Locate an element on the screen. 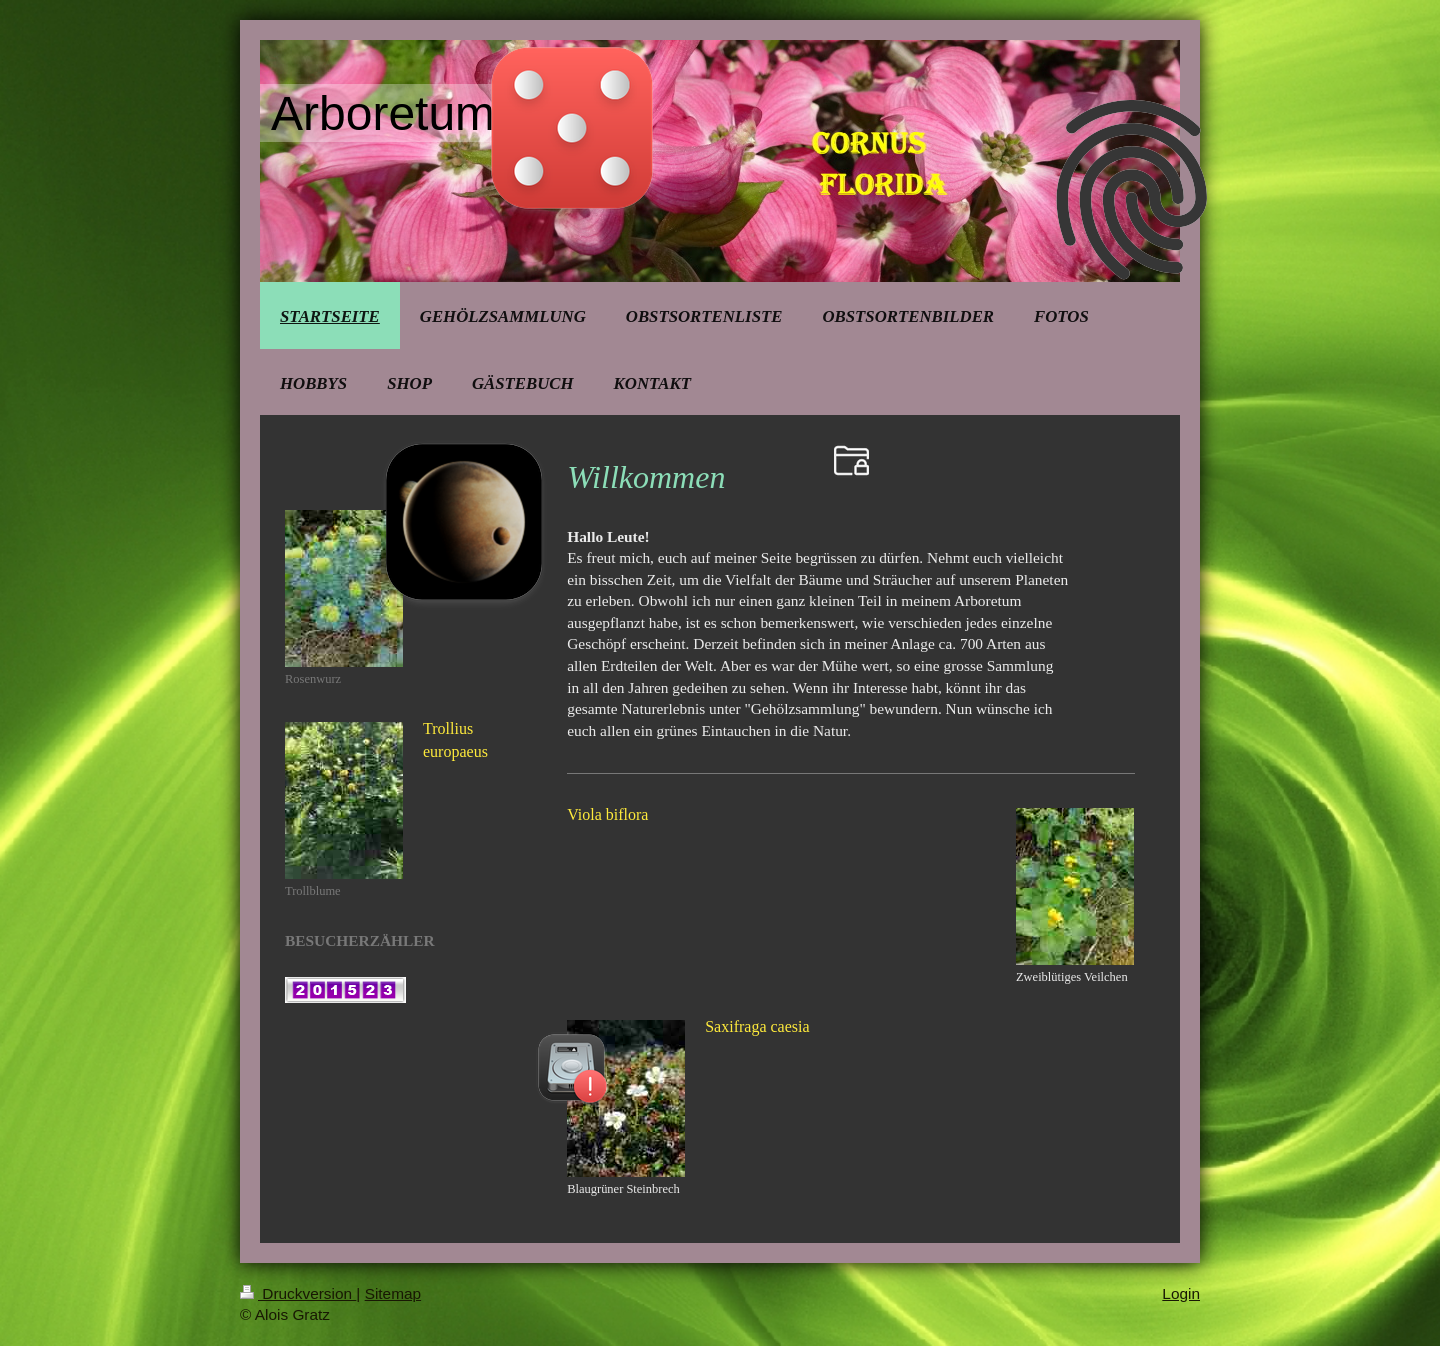 This screenshot has height=1346, width=1440. authenticate with biometric fingerprint is located at coordinates (1137, 192).